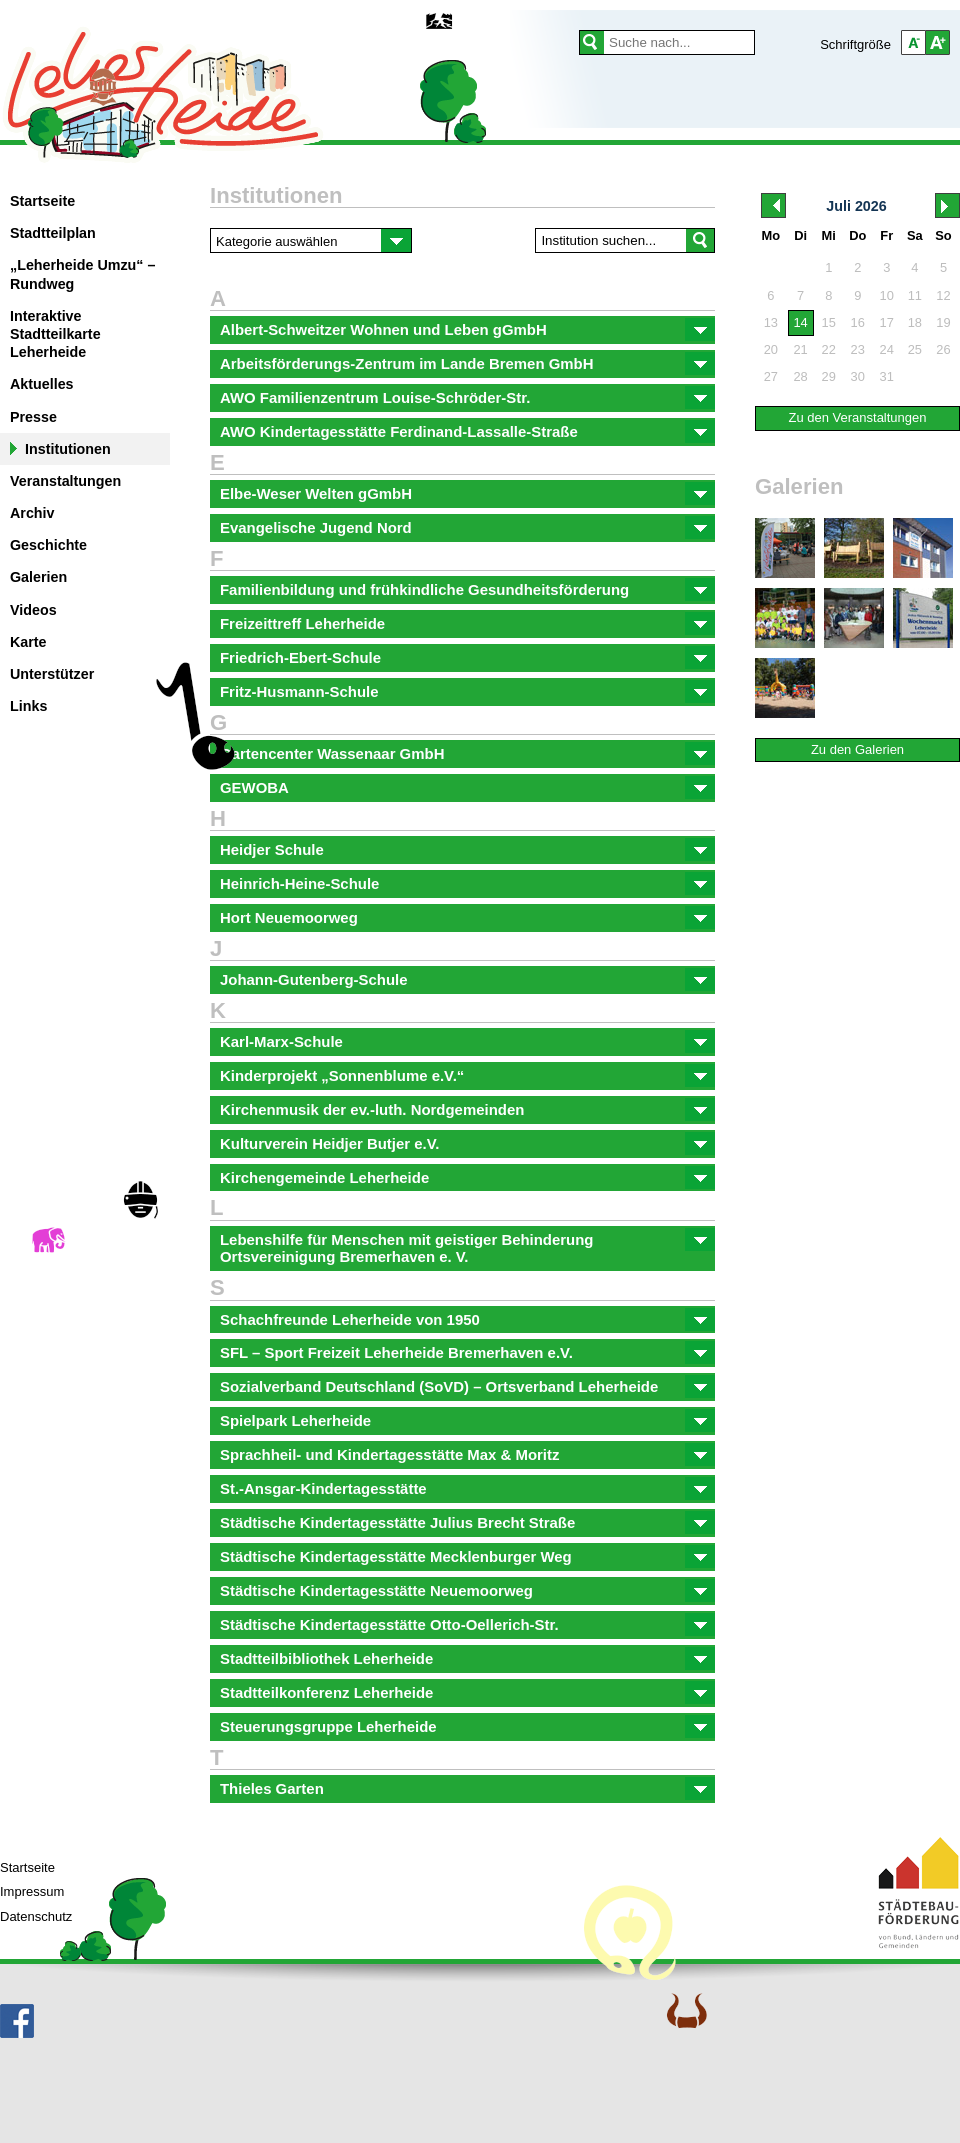 This screenshot has width=960, height=2143. What do you see at coordinates (197, 715) in the screenshot?
I see `access otamatone or novelty instrument sounds` at bounding box center [197, 715].